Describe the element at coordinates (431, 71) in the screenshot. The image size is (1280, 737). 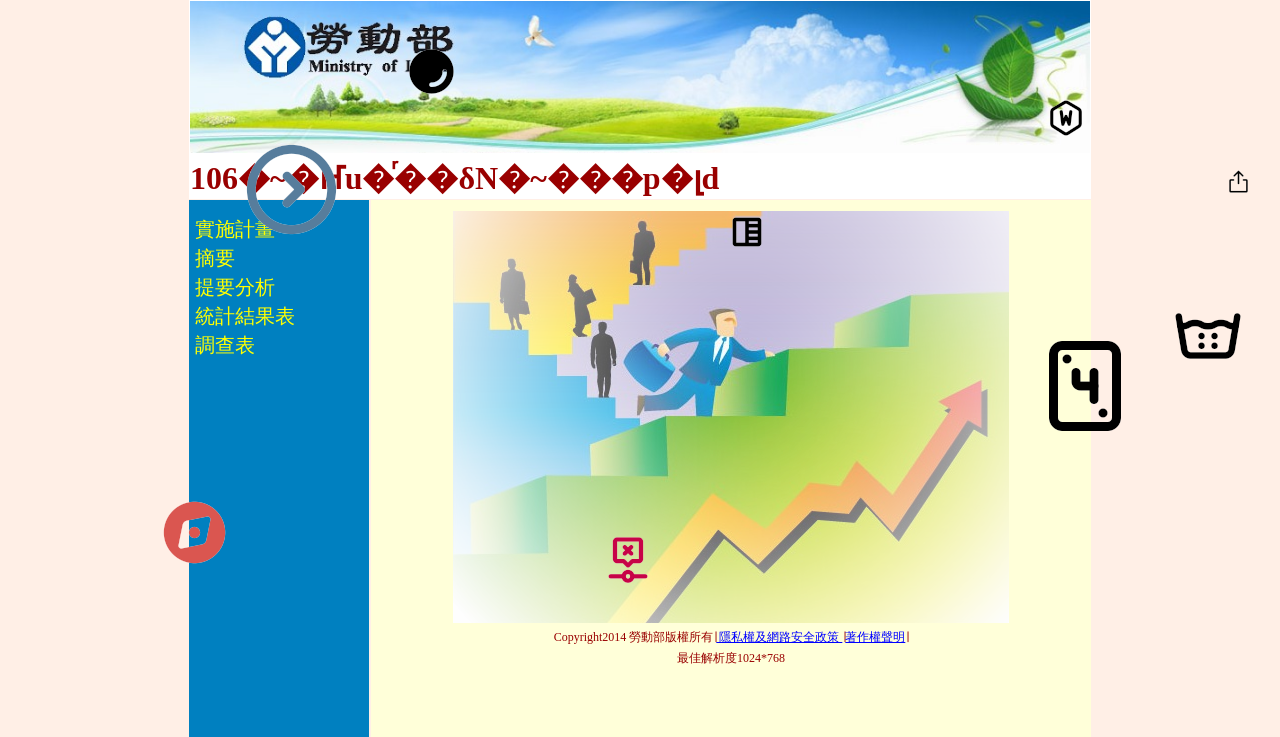
I see `apply inner shadow effect to bottom-right corner` at that location.